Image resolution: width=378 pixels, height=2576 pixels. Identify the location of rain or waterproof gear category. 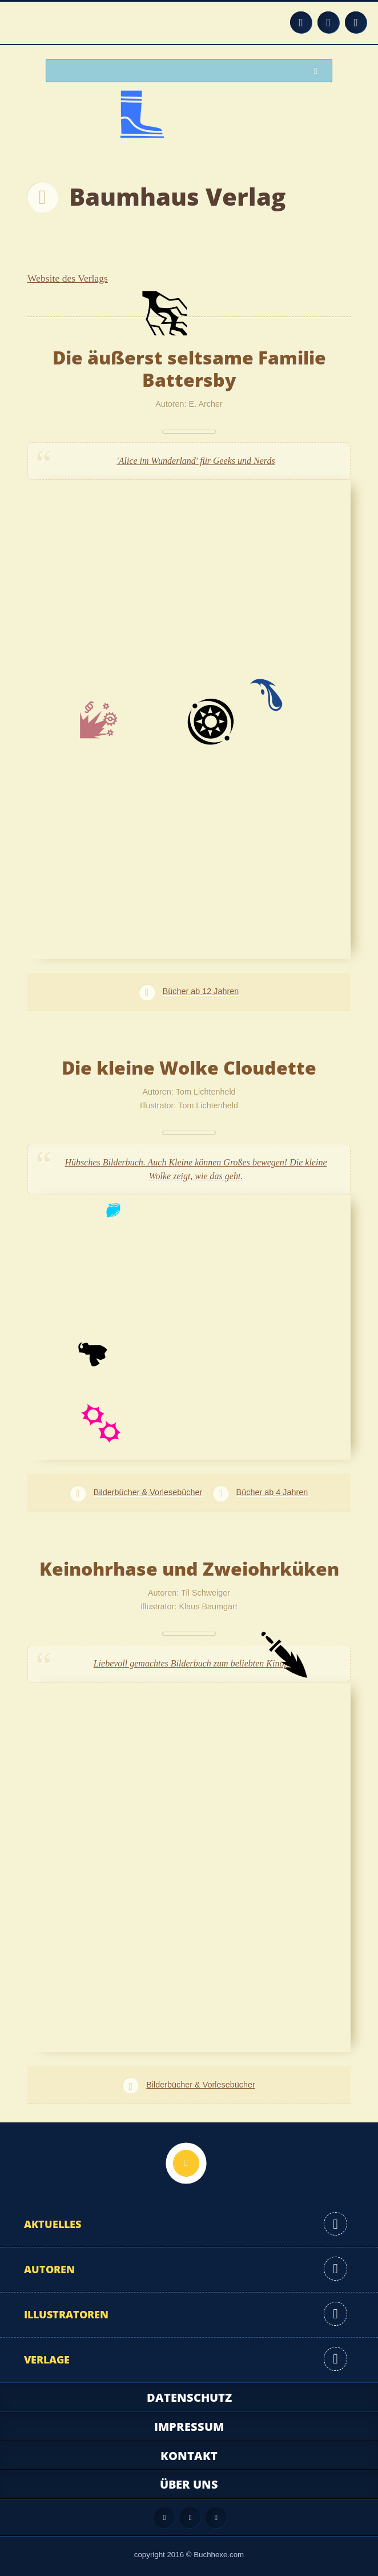
(142, 114).